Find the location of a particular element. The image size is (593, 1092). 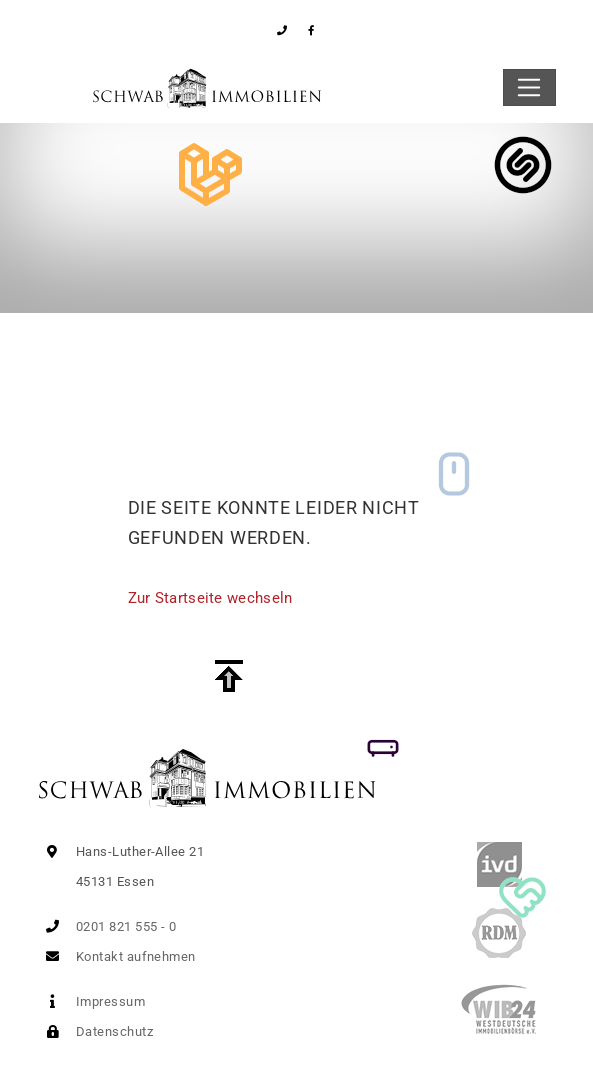

identify a song with Shazam is located at coordinates (523, 165).